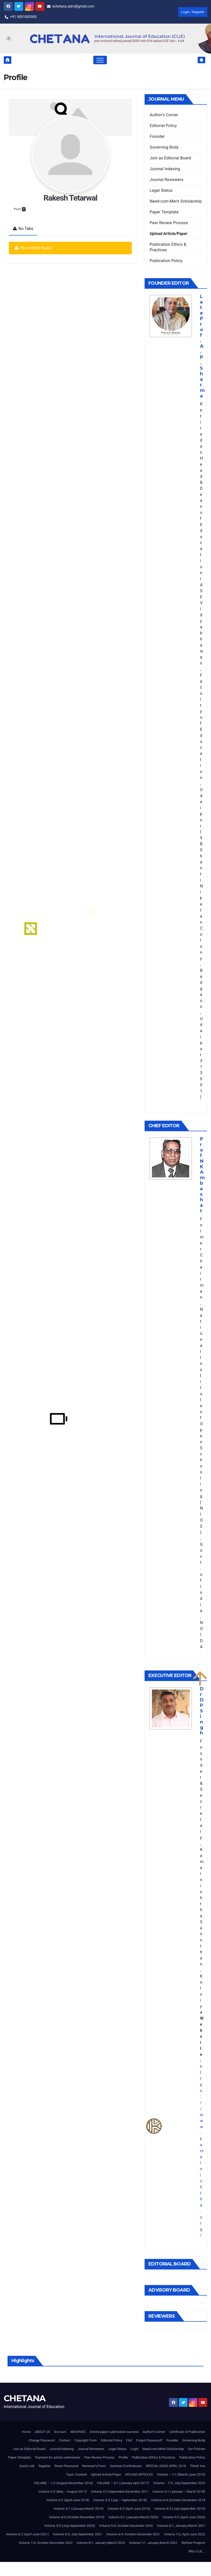 The height and width of the screenshot is (2576, 211). What do you see at coordinates (91, 912) in the screenshot?
I see `indicates network or signal strength` at bounding box center [91, 912].